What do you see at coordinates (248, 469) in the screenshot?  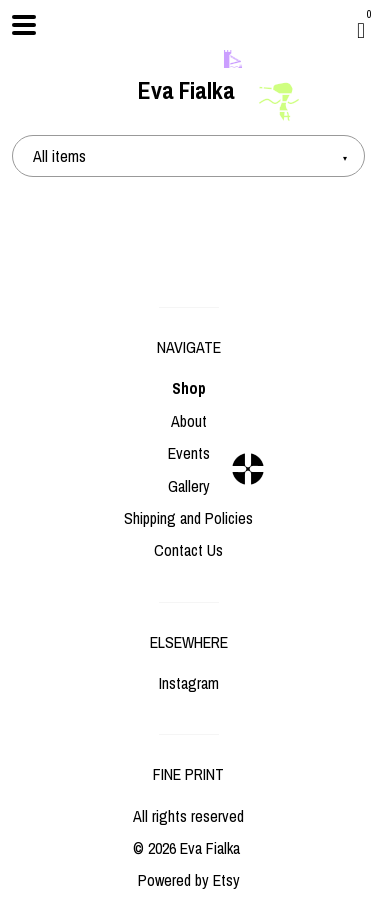 I see `target or crosshair indicator` at bounding box center [248, 469].